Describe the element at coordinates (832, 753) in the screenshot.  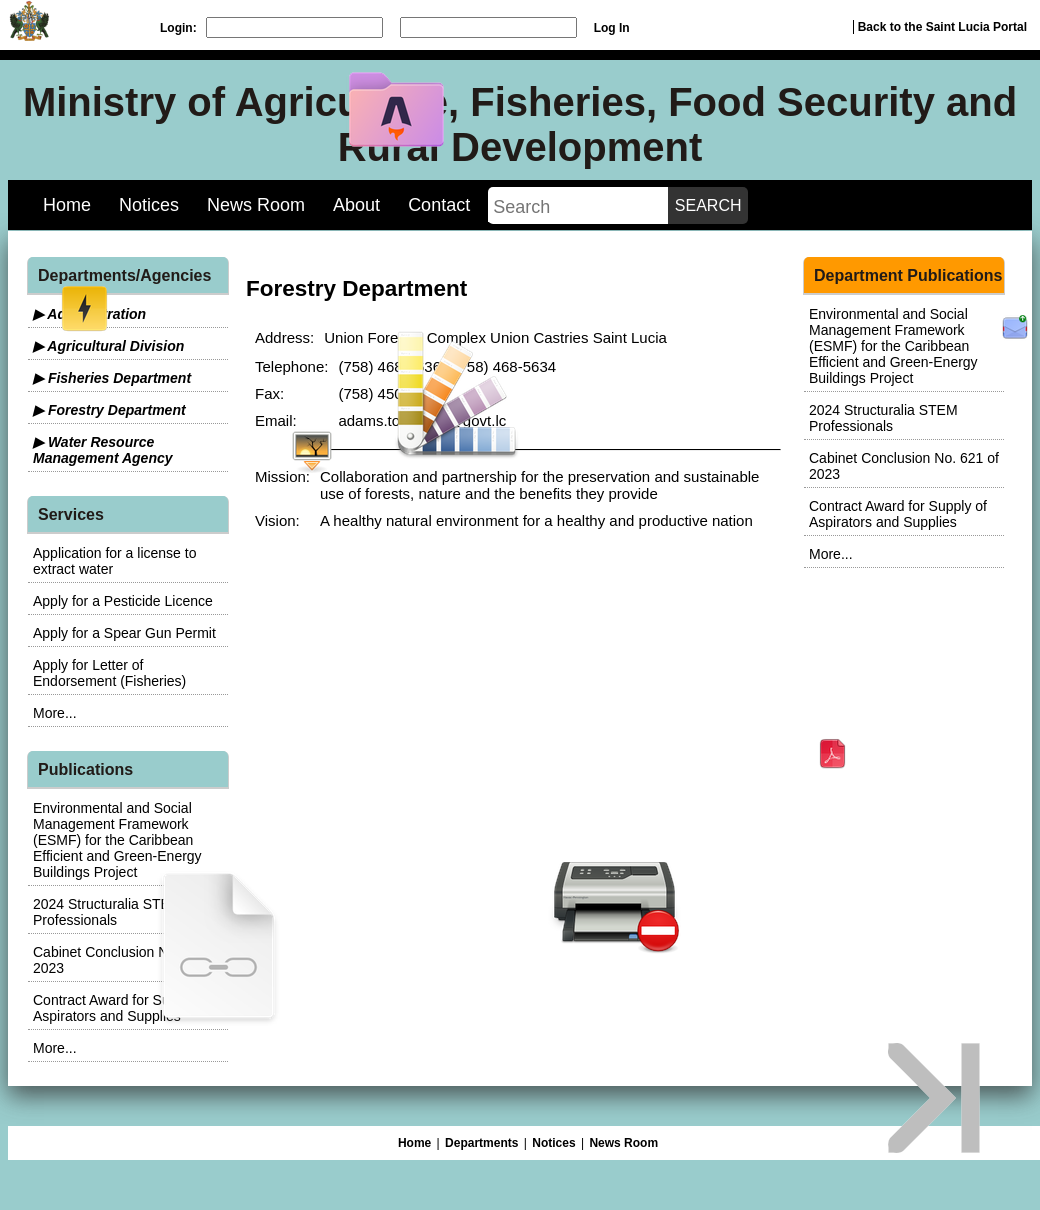
I see `a PDF document file` at that location.